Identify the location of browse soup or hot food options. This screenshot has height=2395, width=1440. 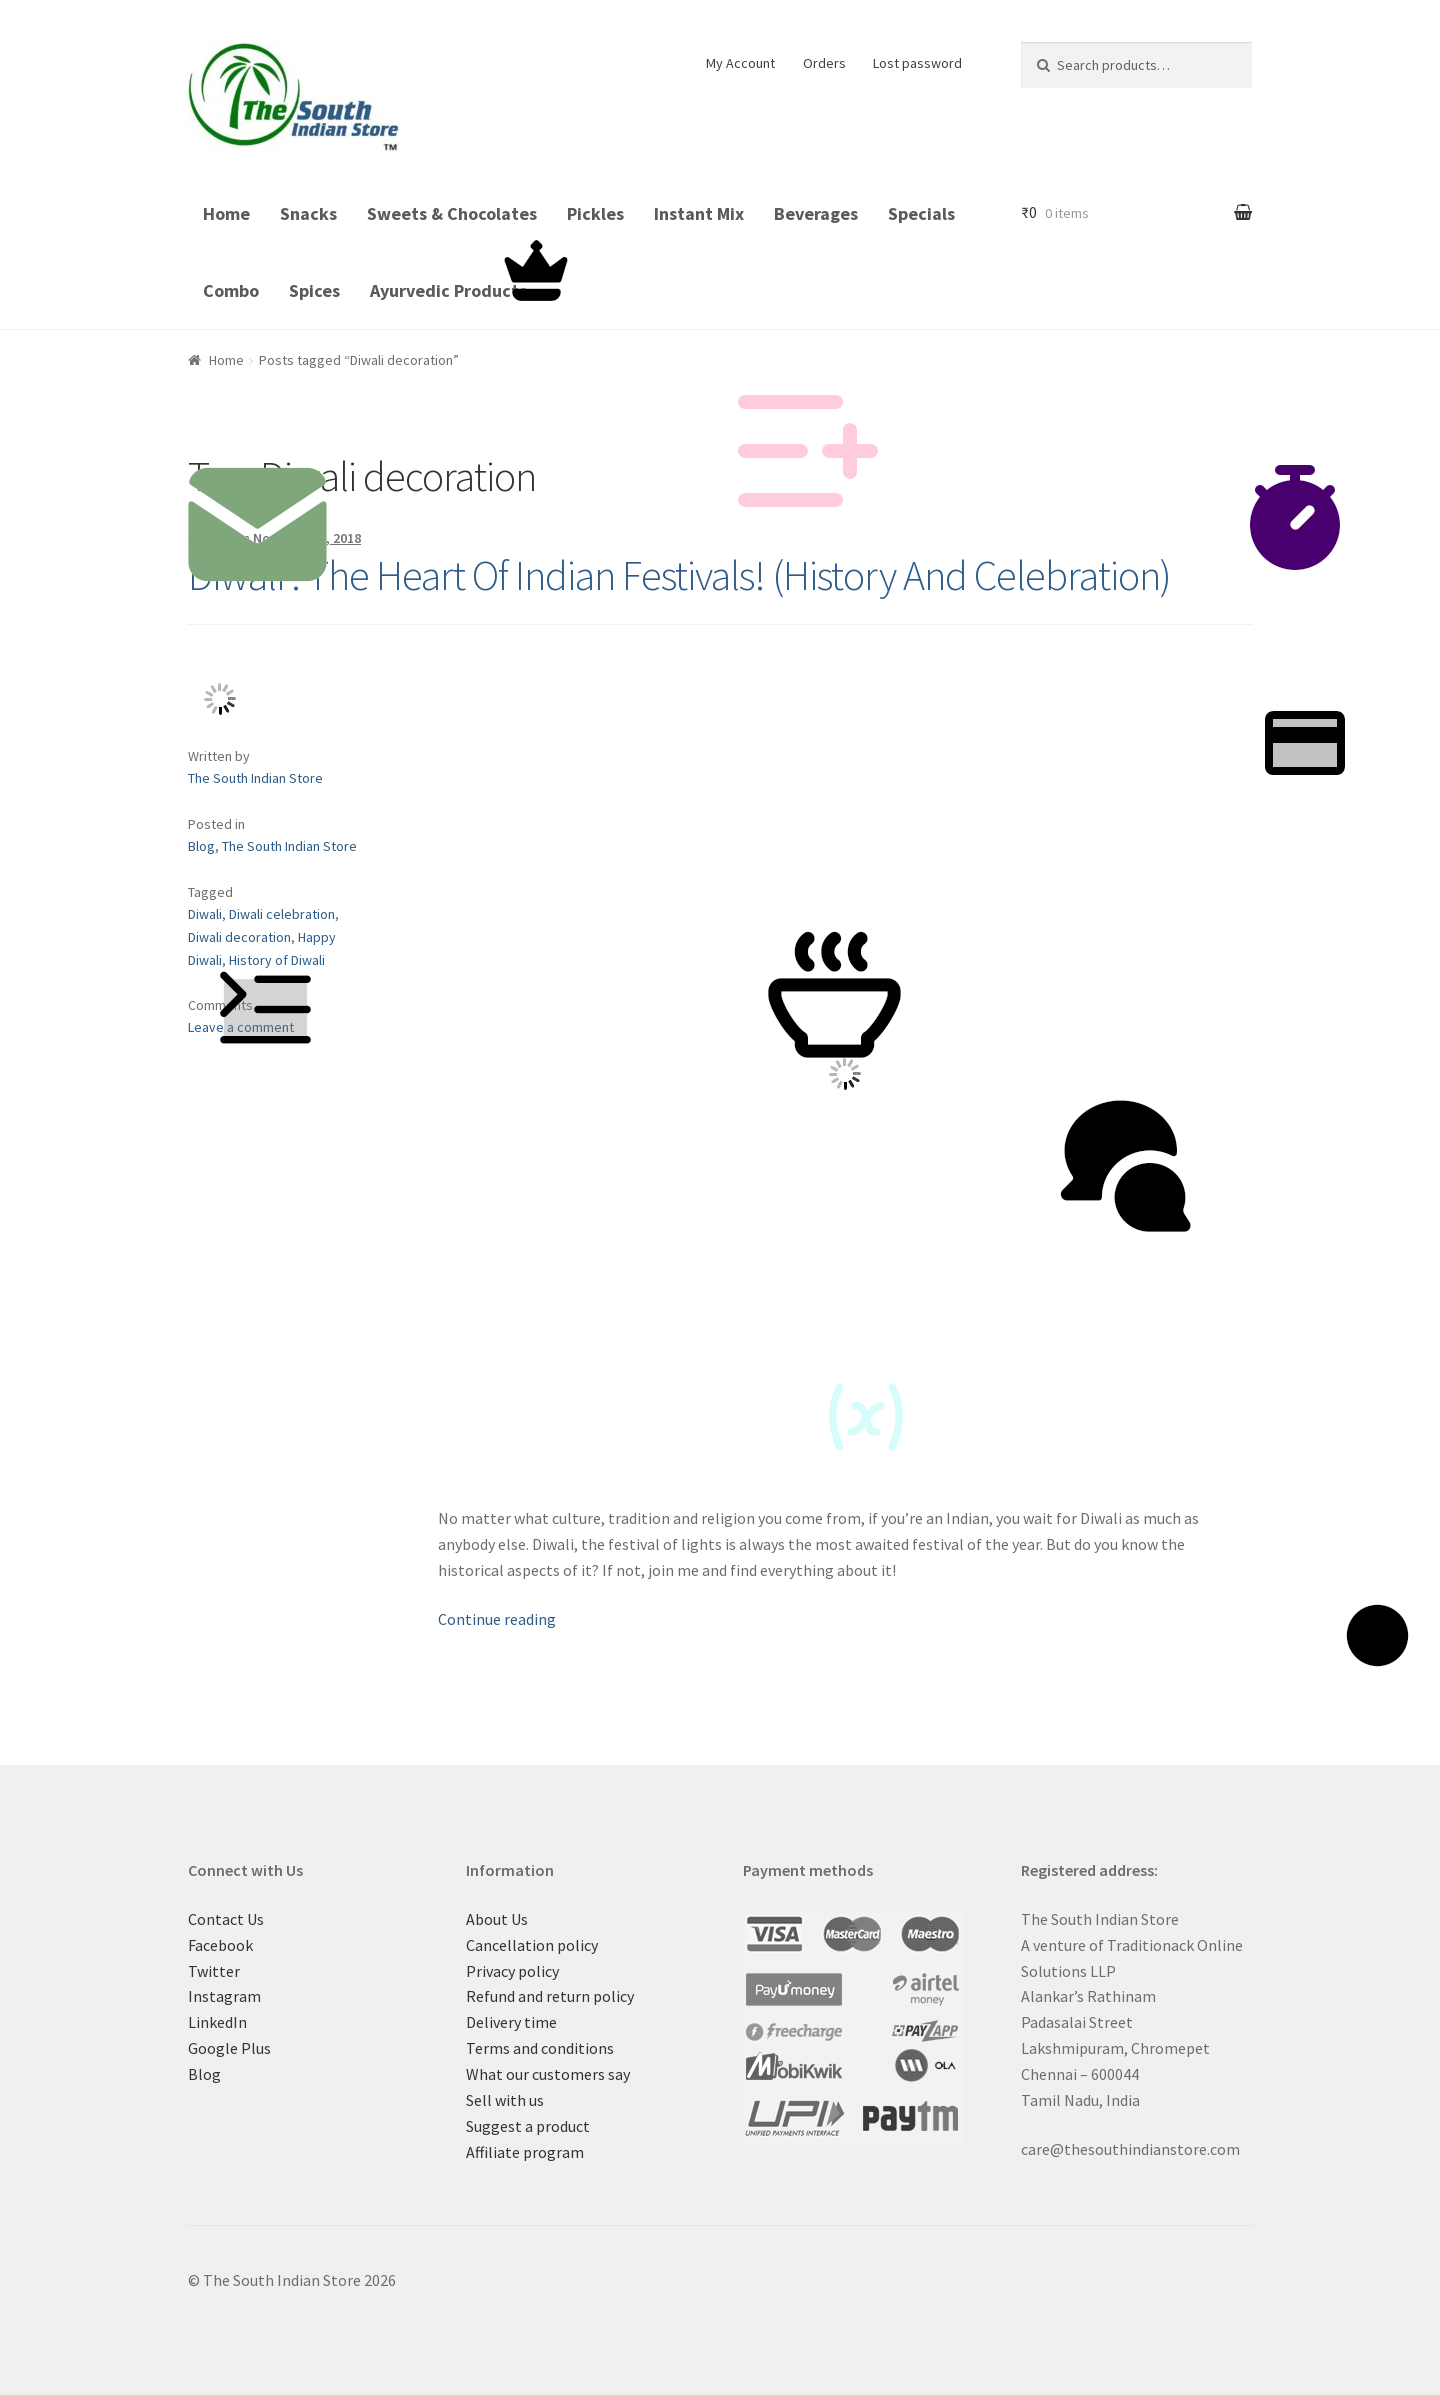
(834, 991).